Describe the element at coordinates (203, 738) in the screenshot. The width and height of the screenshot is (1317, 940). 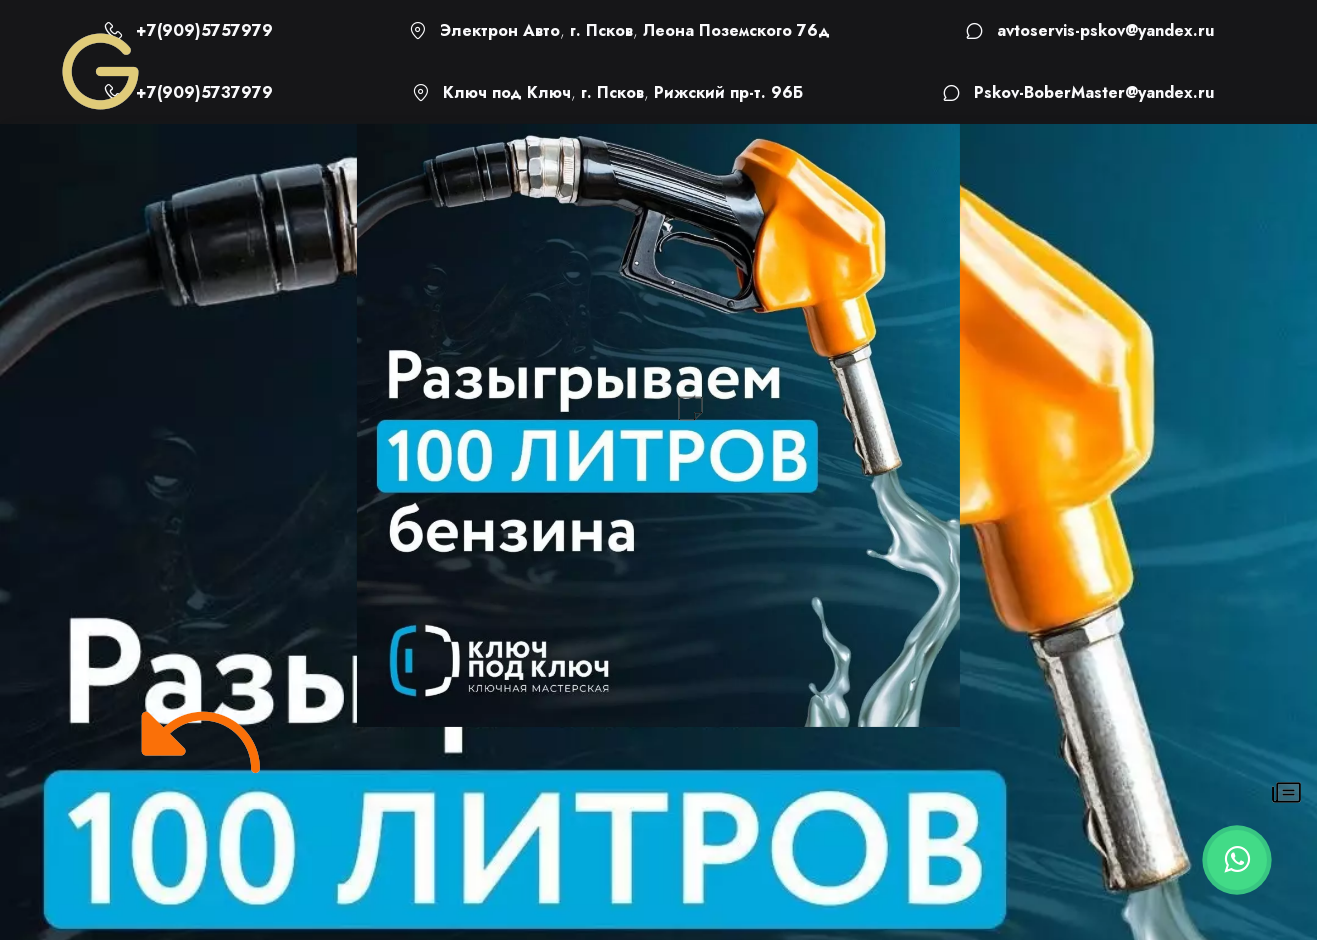
I see `undo last action` at that location.